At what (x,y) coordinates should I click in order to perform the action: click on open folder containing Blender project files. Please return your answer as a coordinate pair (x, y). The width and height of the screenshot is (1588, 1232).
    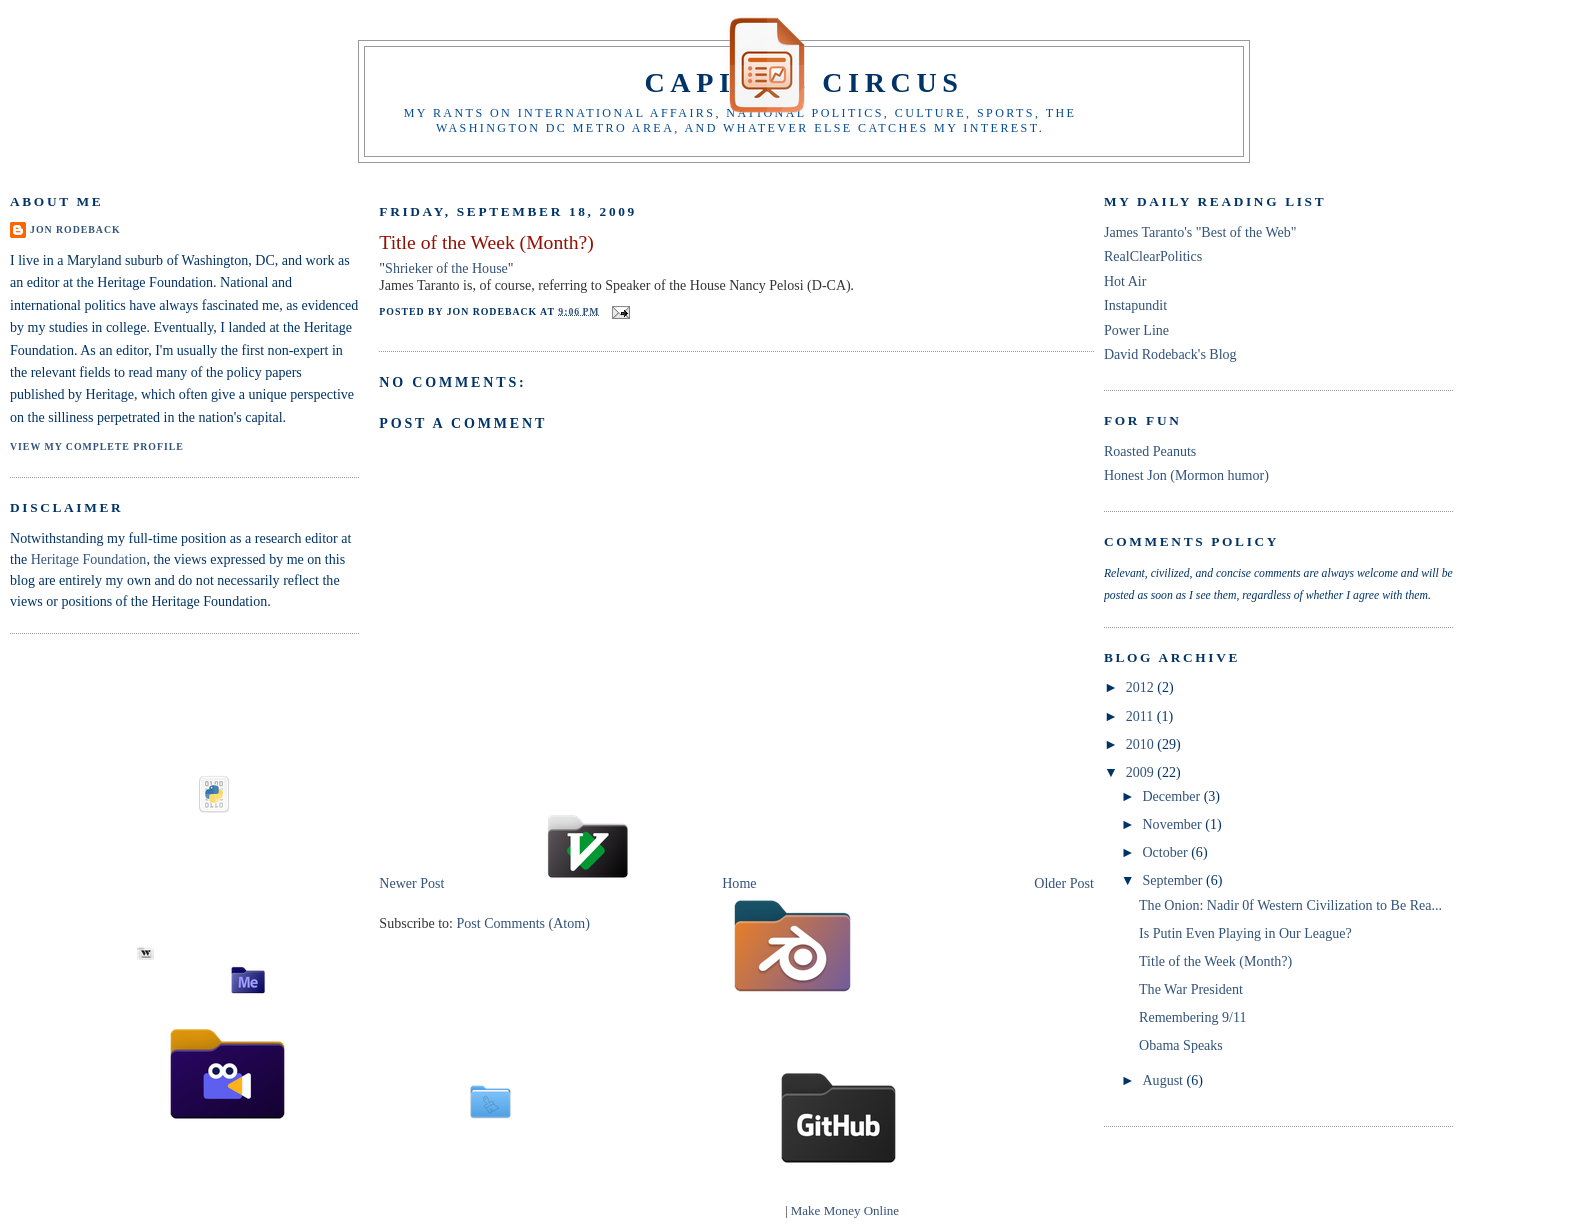
    Looking at the image, I should click on (792, 949).